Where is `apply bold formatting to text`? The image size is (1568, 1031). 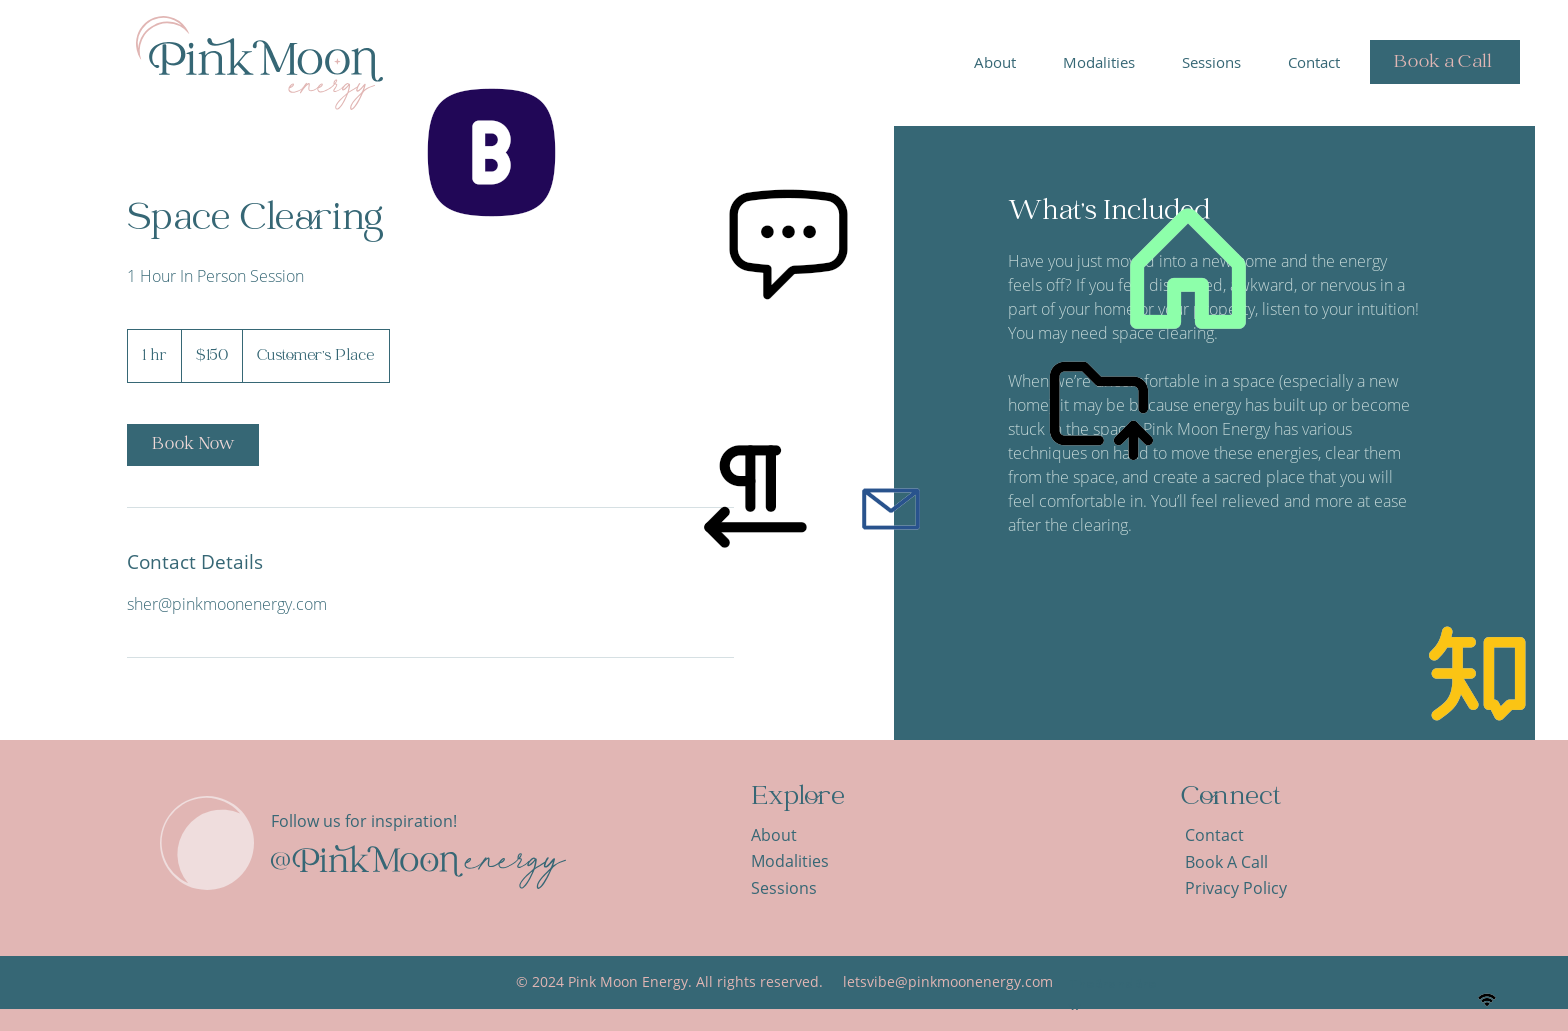
apply bold formatting to text is located at coordinates (491, 152).